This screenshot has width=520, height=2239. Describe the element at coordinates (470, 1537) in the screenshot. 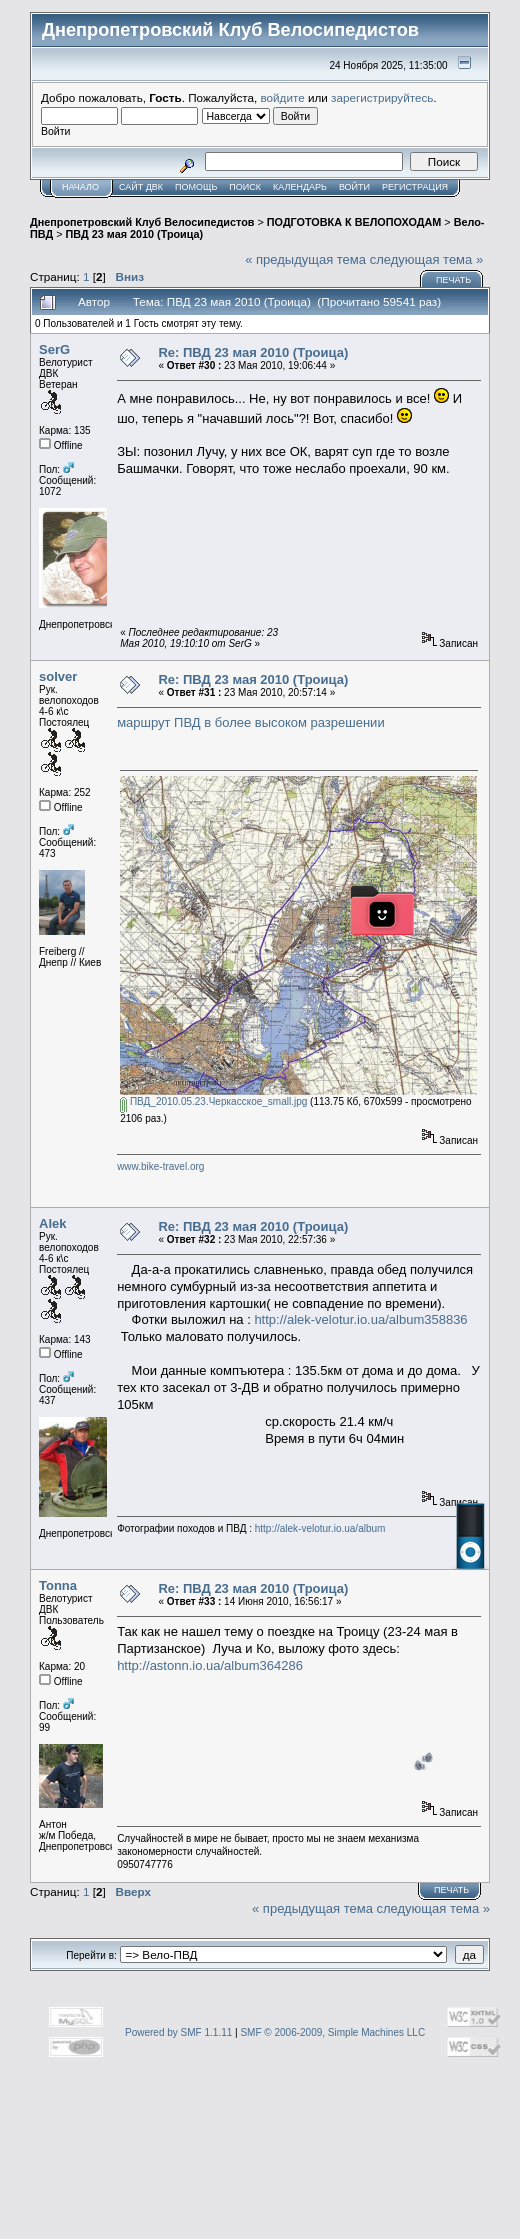

I see `iPod nano device connected` at that location.